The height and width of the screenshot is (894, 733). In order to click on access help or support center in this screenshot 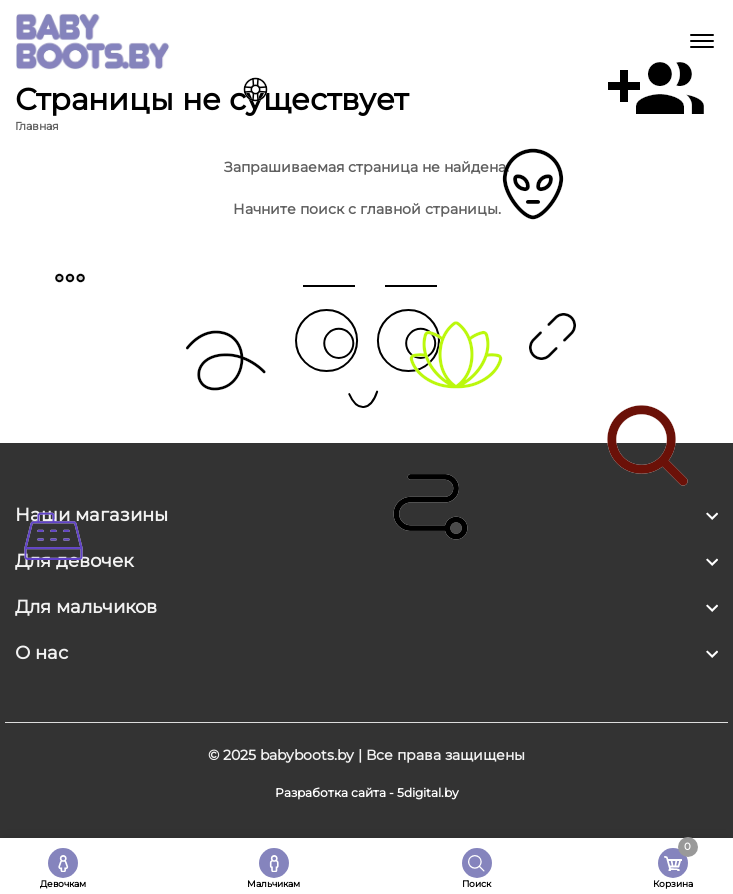, I will do `click(255, 89)`.